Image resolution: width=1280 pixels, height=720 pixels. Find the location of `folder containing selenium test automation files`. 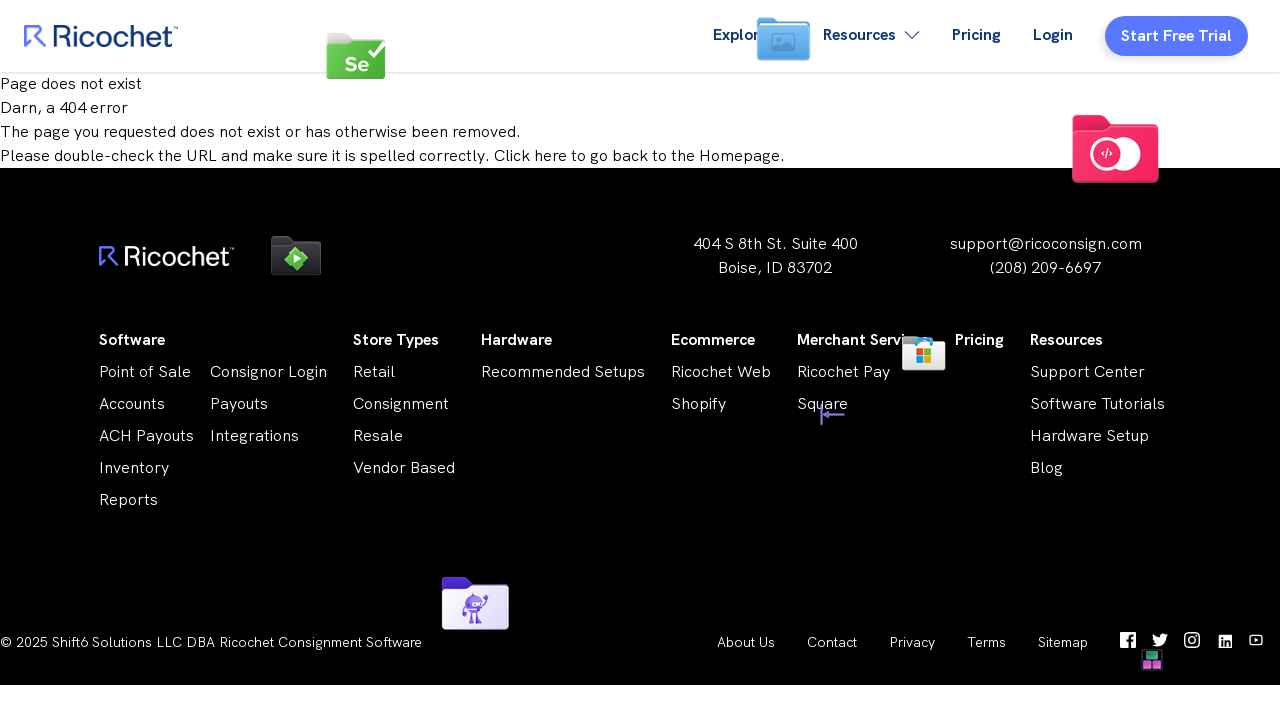

folder containing selenium test automation files is located at coordinates (355, 57).